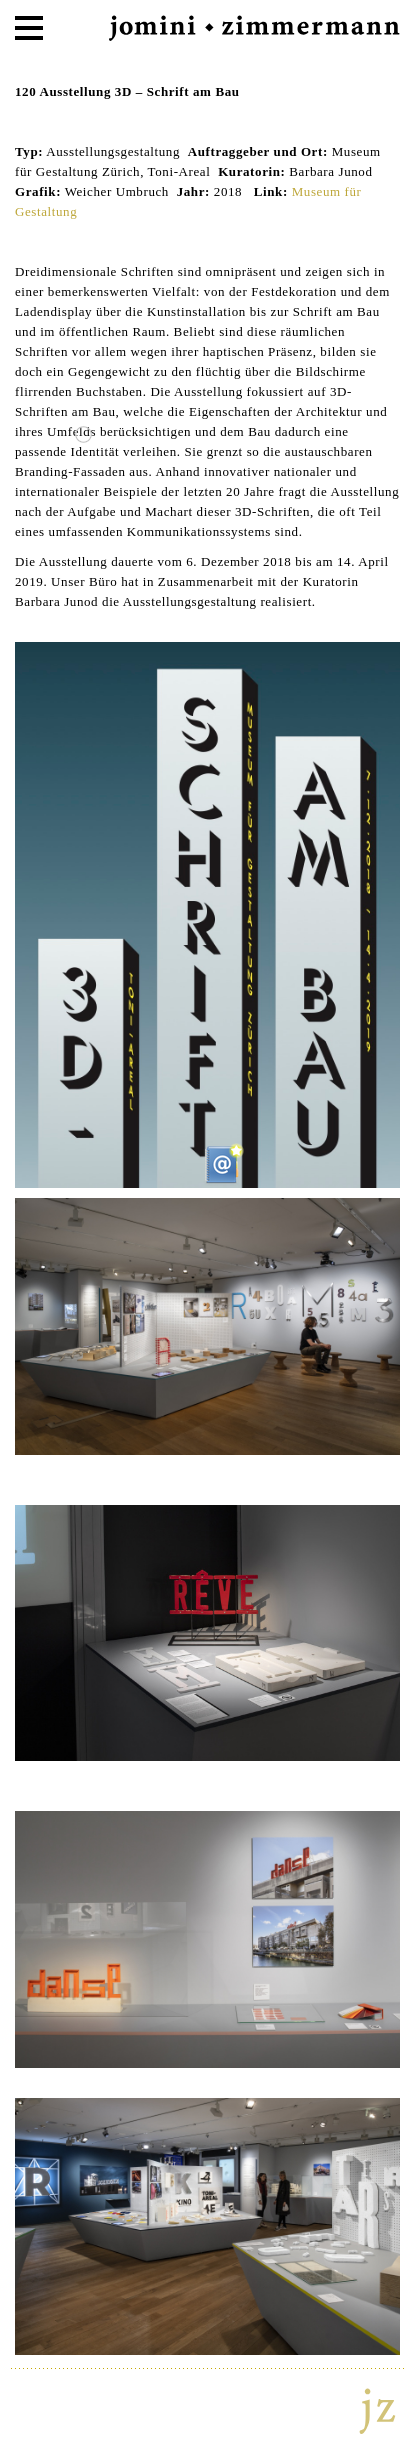 The height and width of the screenshot is (2455, 415). Describe the element at coordinates (221, 1166) in the screenshot. I see `create a new contact in address book` at that location.